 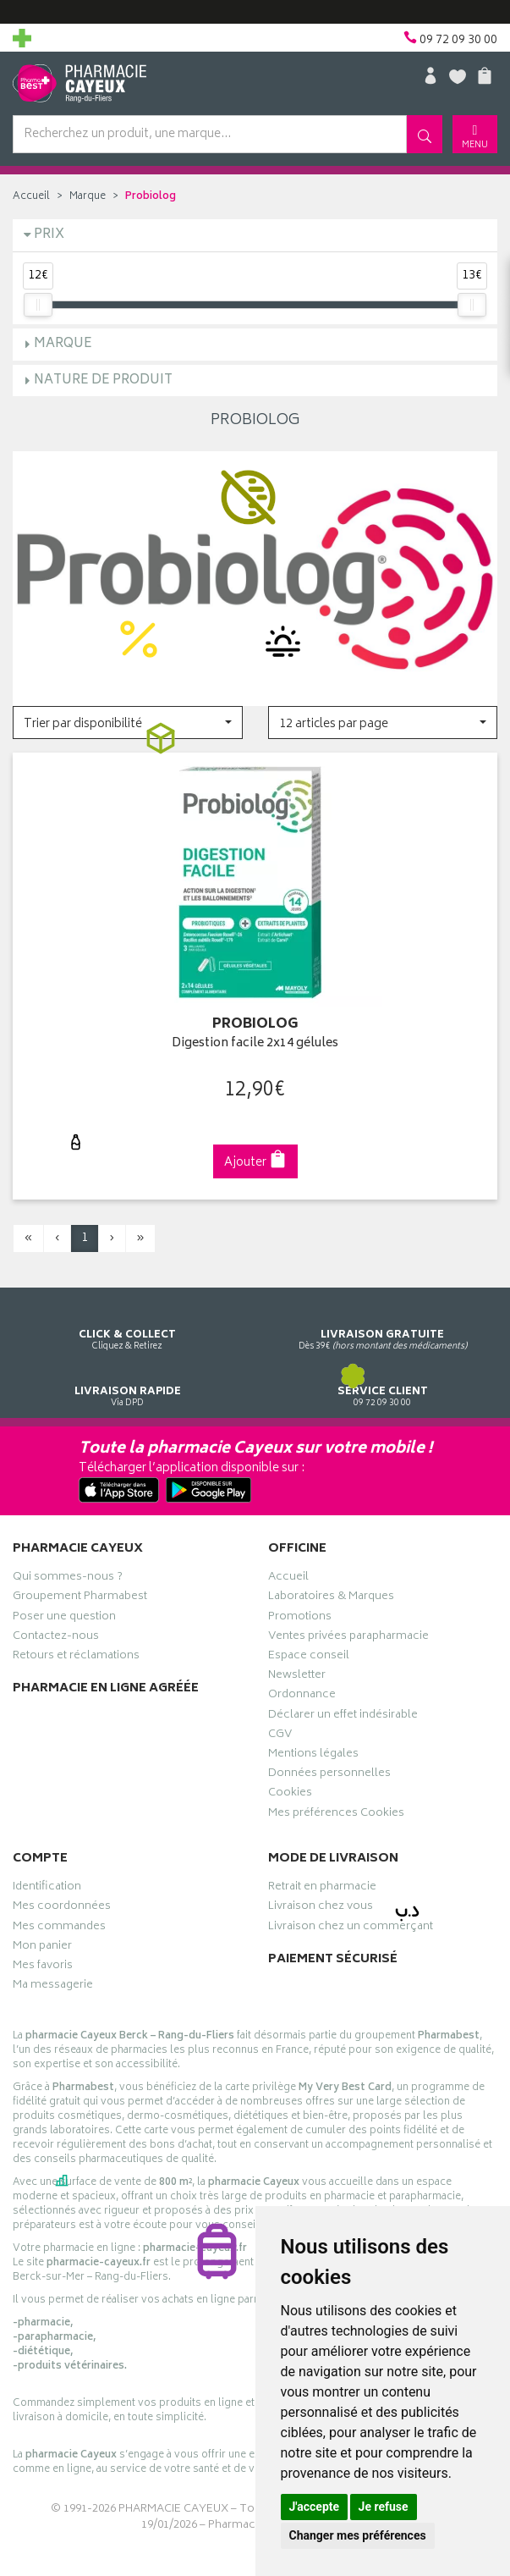 I want to click on indicates a michelin-starred restaurant or venue, so click(x=353, y=1376).